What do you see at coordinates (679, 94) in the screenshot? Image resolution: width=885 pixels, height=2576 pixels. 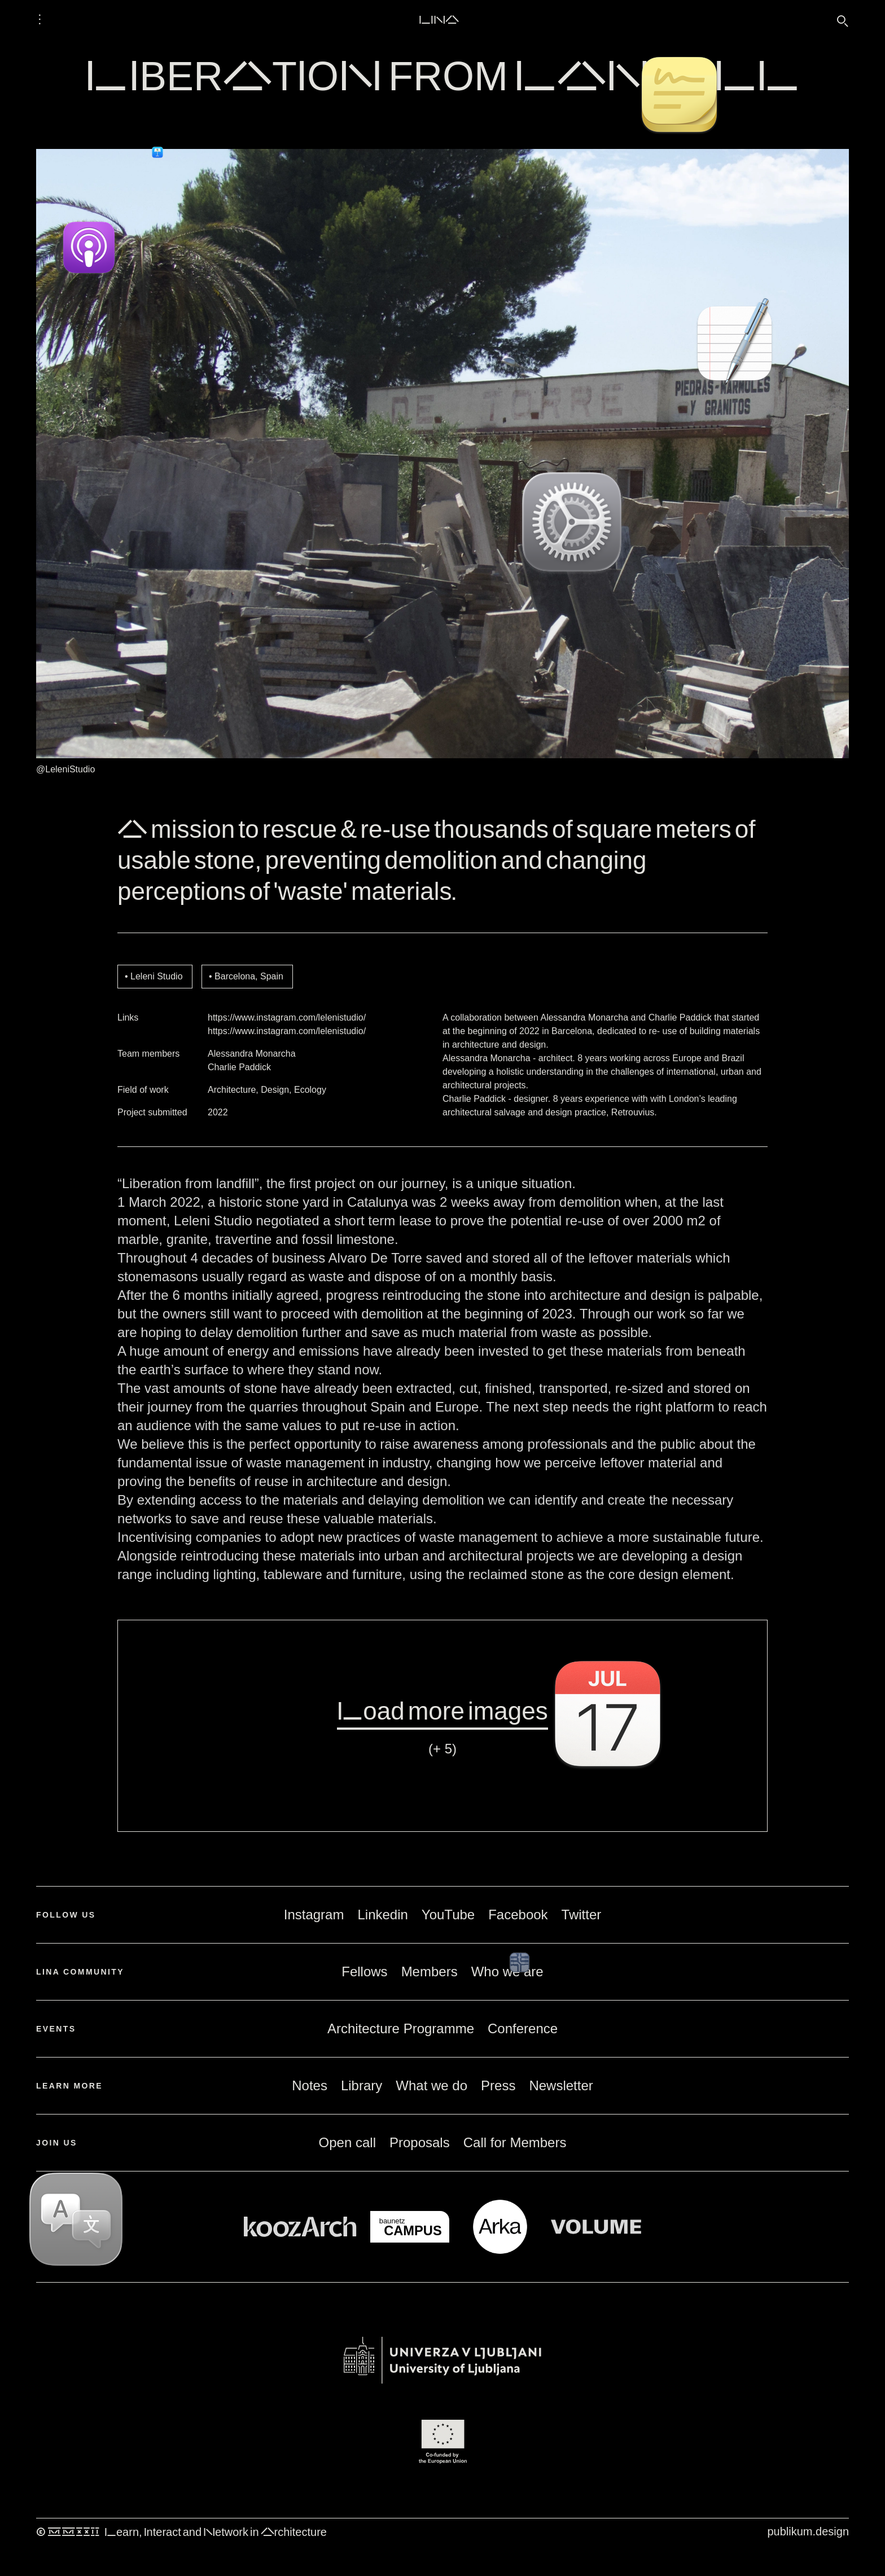 I see `open the Stickies app for quick notes` at bounding box center [679, 94].